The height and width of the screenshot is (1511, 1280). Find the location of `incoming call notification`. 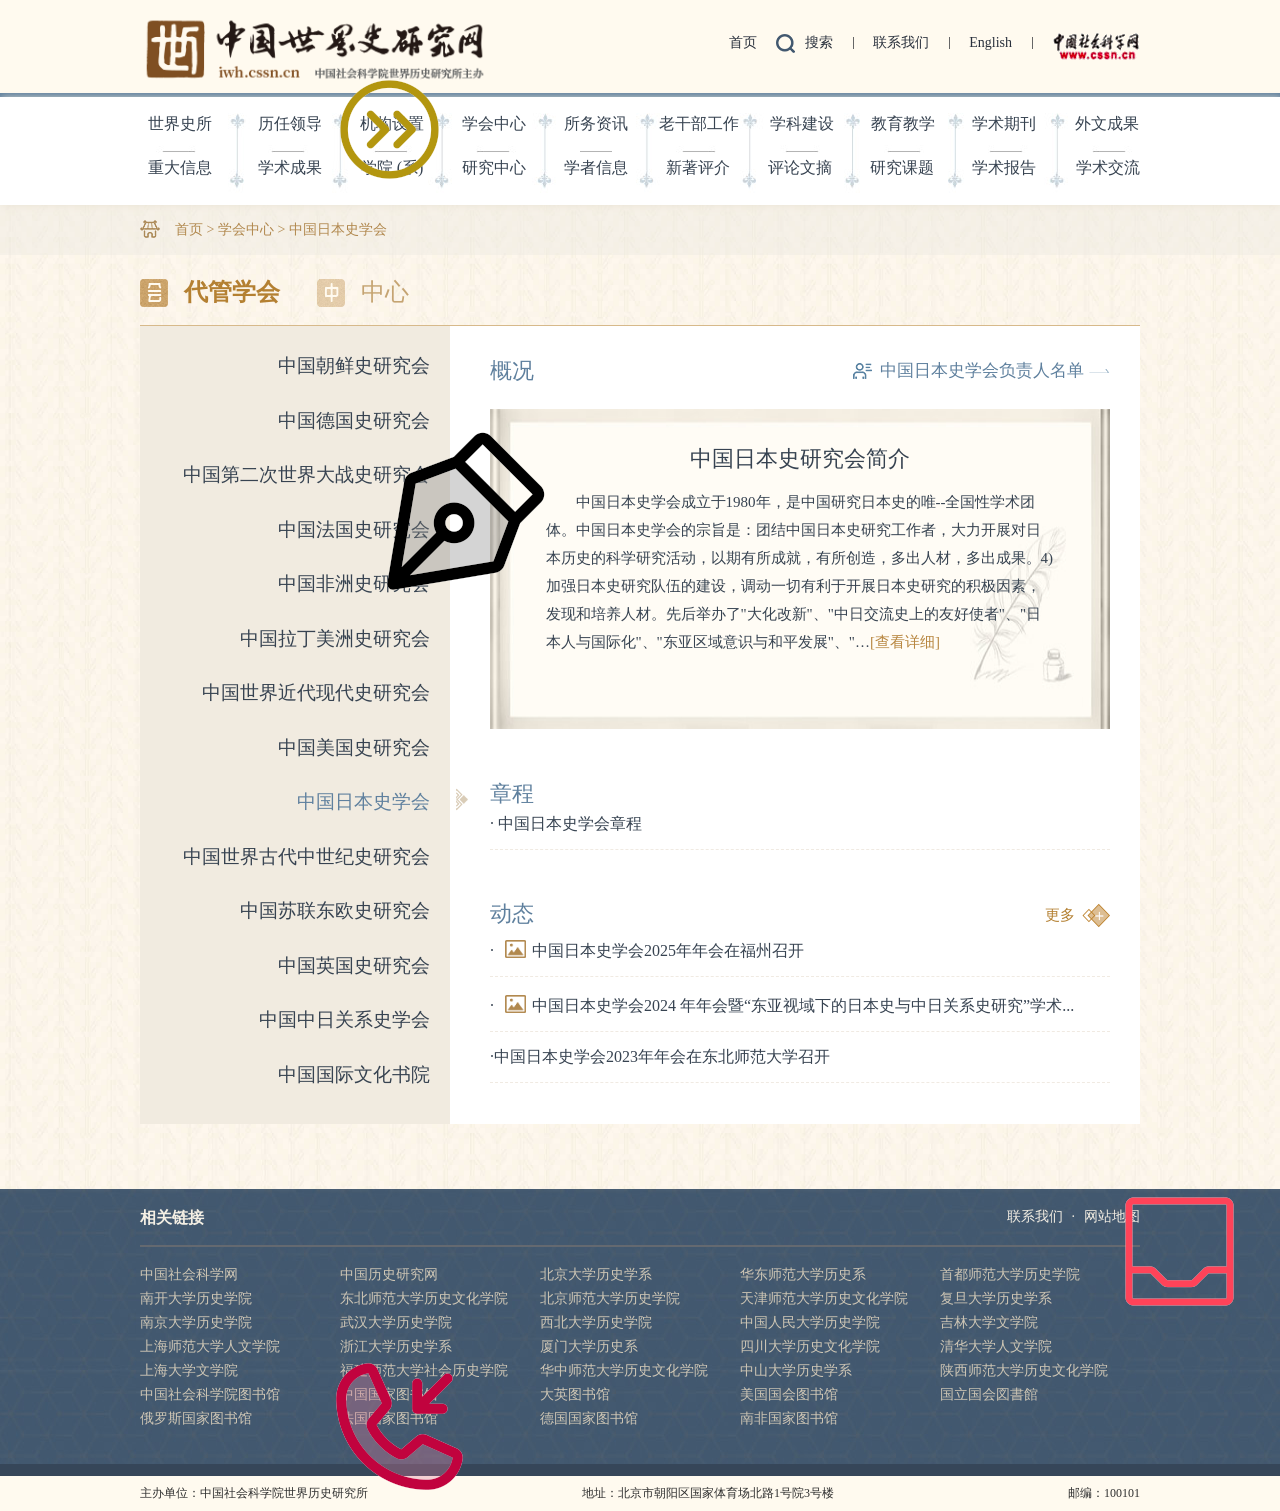

incoming call notification is located at coordinates (402, 1424).